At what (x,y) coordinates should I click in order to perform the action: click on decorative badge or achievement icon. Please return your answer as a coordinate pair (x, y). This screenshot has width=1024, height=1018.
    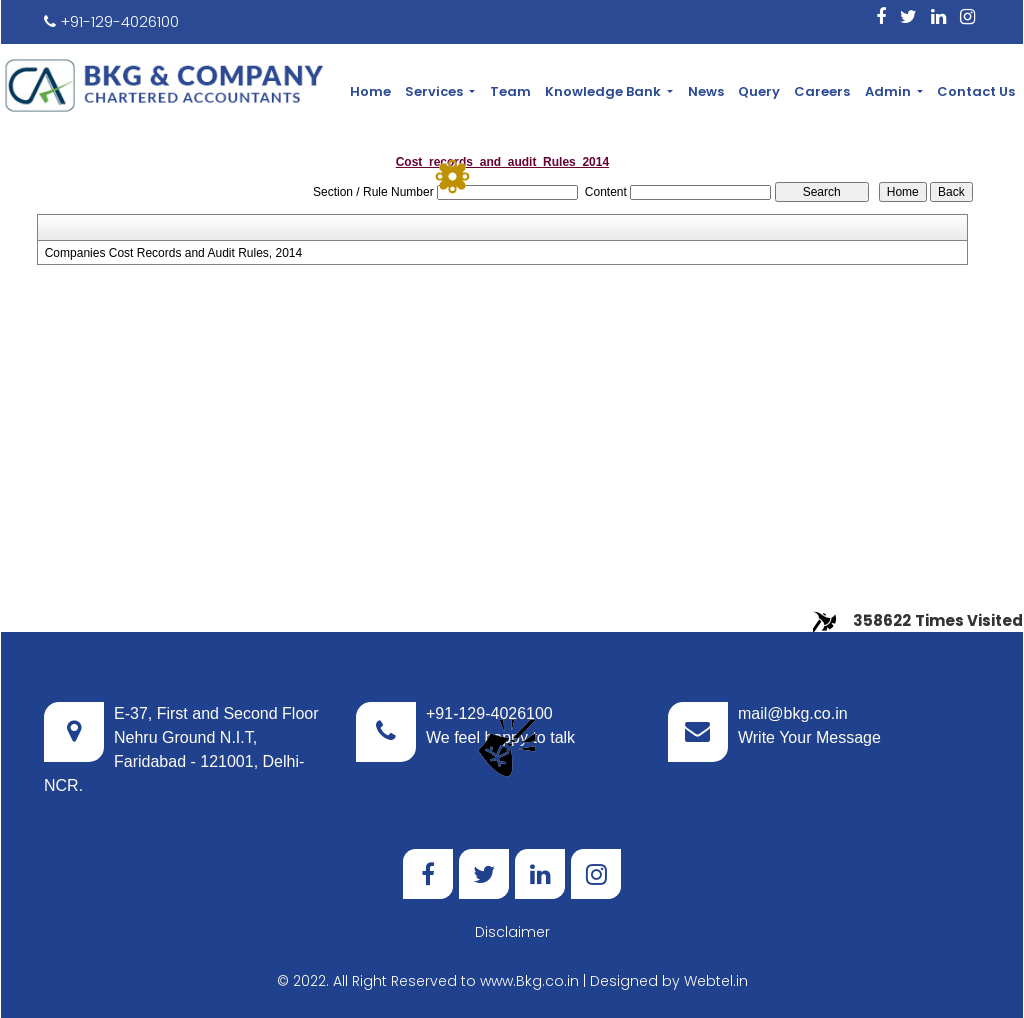
    Looking at the image, I should click on (452, 176).